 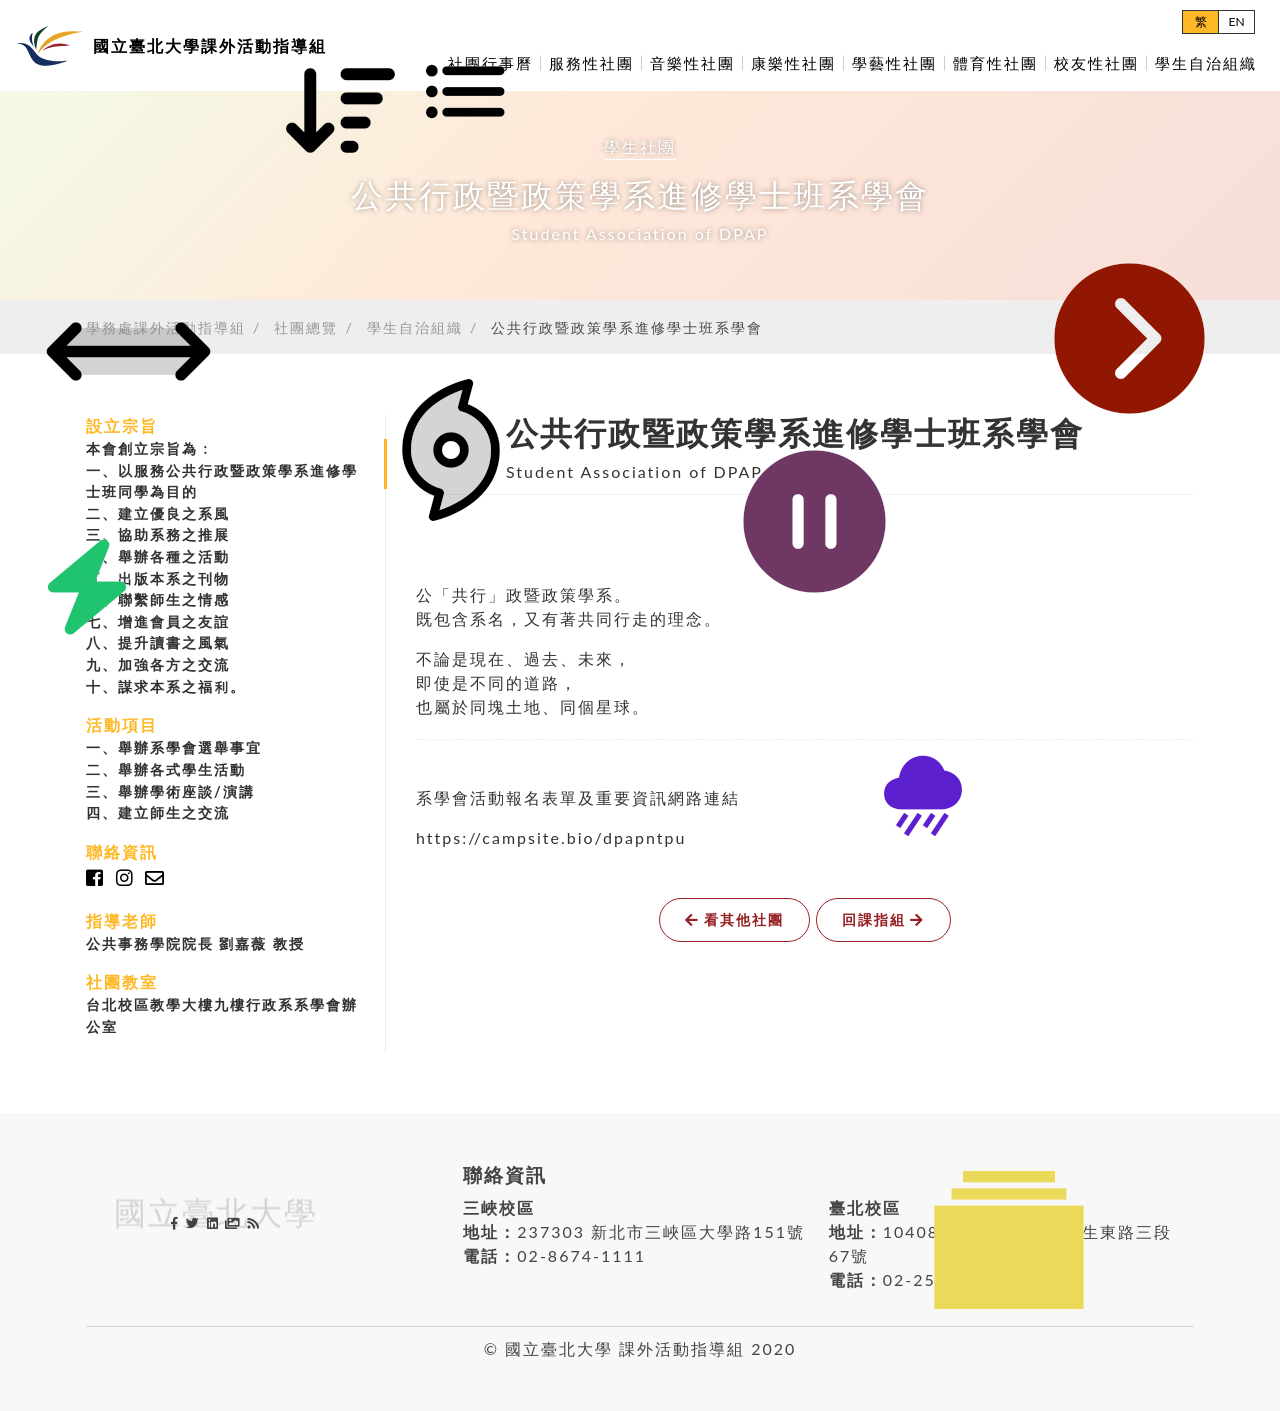 I want to click on pause media playback, so click(x=814, y=521).